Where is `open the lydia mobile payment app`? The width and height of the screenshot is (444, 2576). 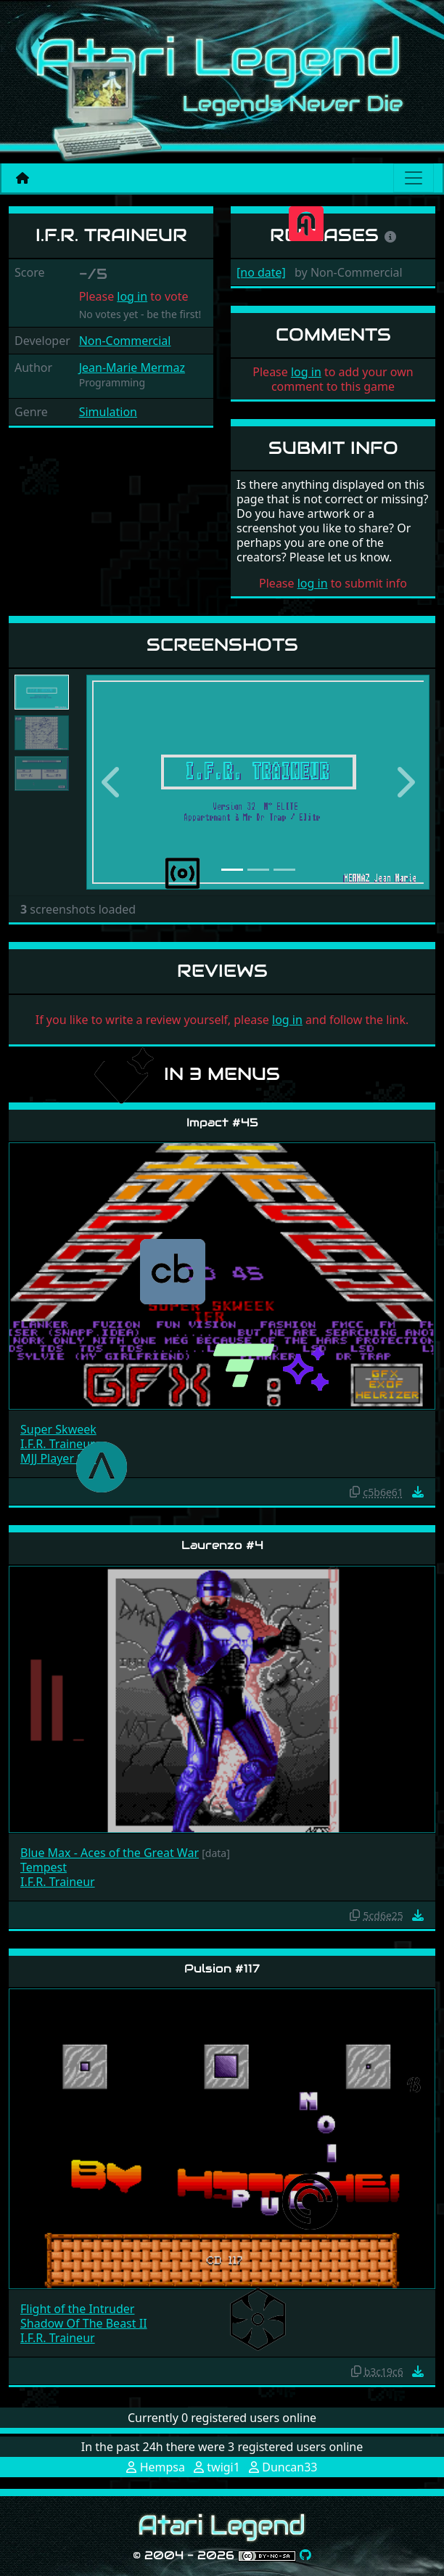 open the lydia mobile payment app is located at coordinates (102, 1467).